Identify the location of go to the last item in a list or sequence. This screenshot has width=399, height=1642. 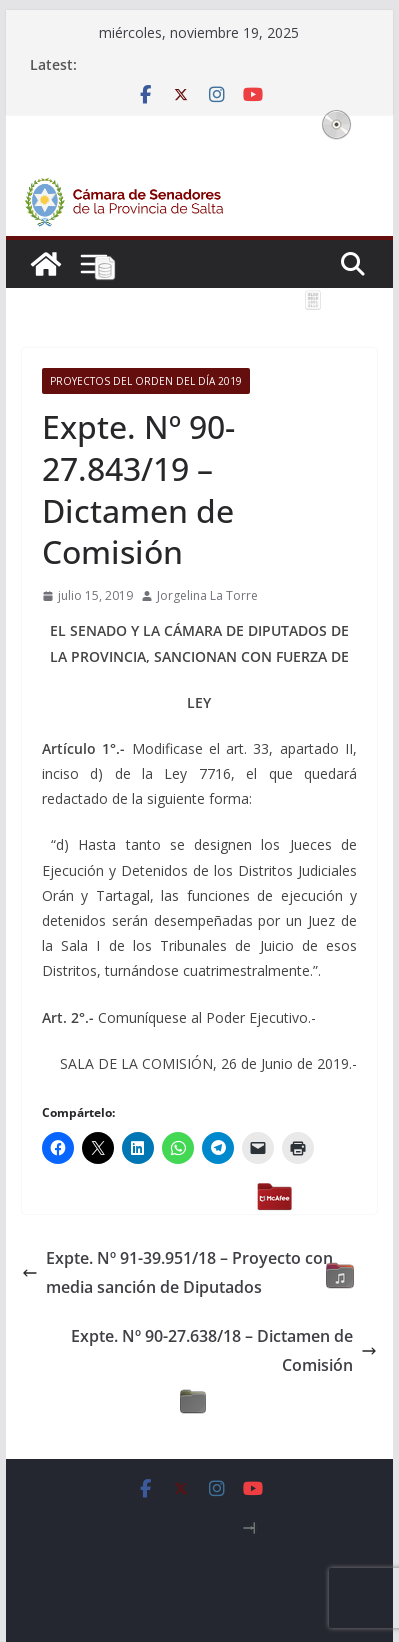
(249, 1528).